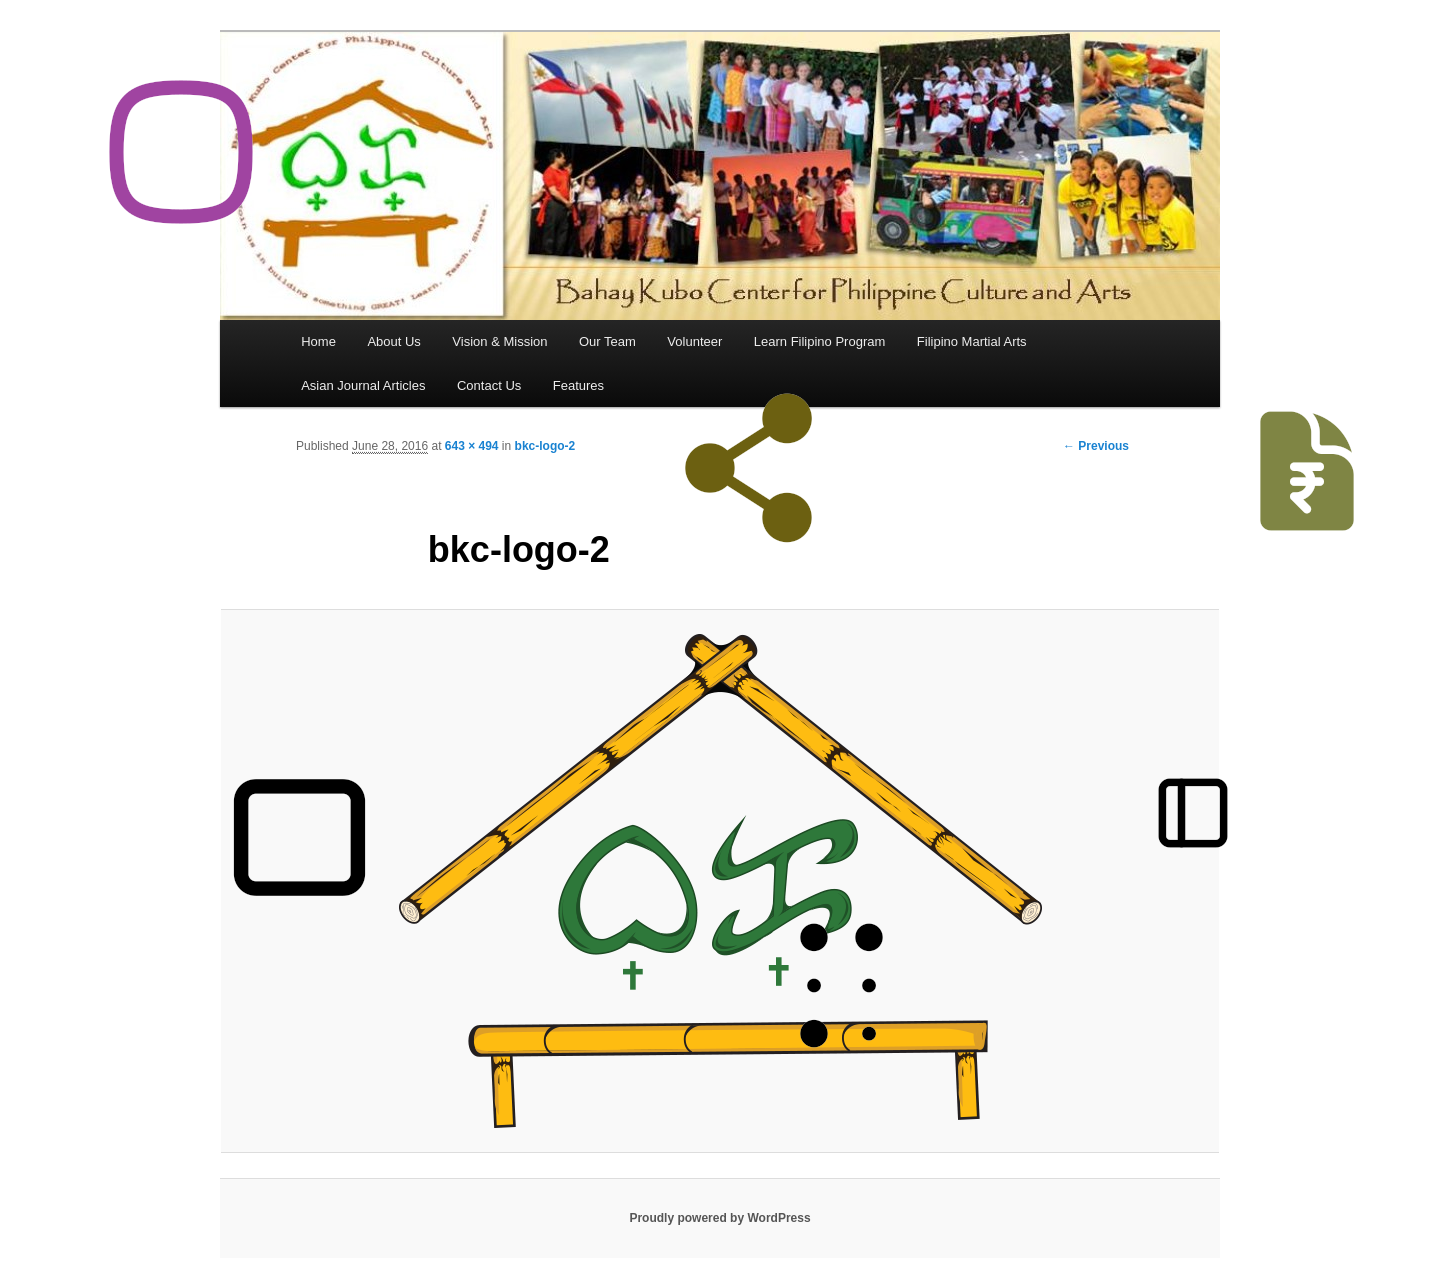 The image size is (1440, 1288). Describe the element at coordinates (181, 152) in the screenshot. I see `a default placeholder or empty state container` at that location.